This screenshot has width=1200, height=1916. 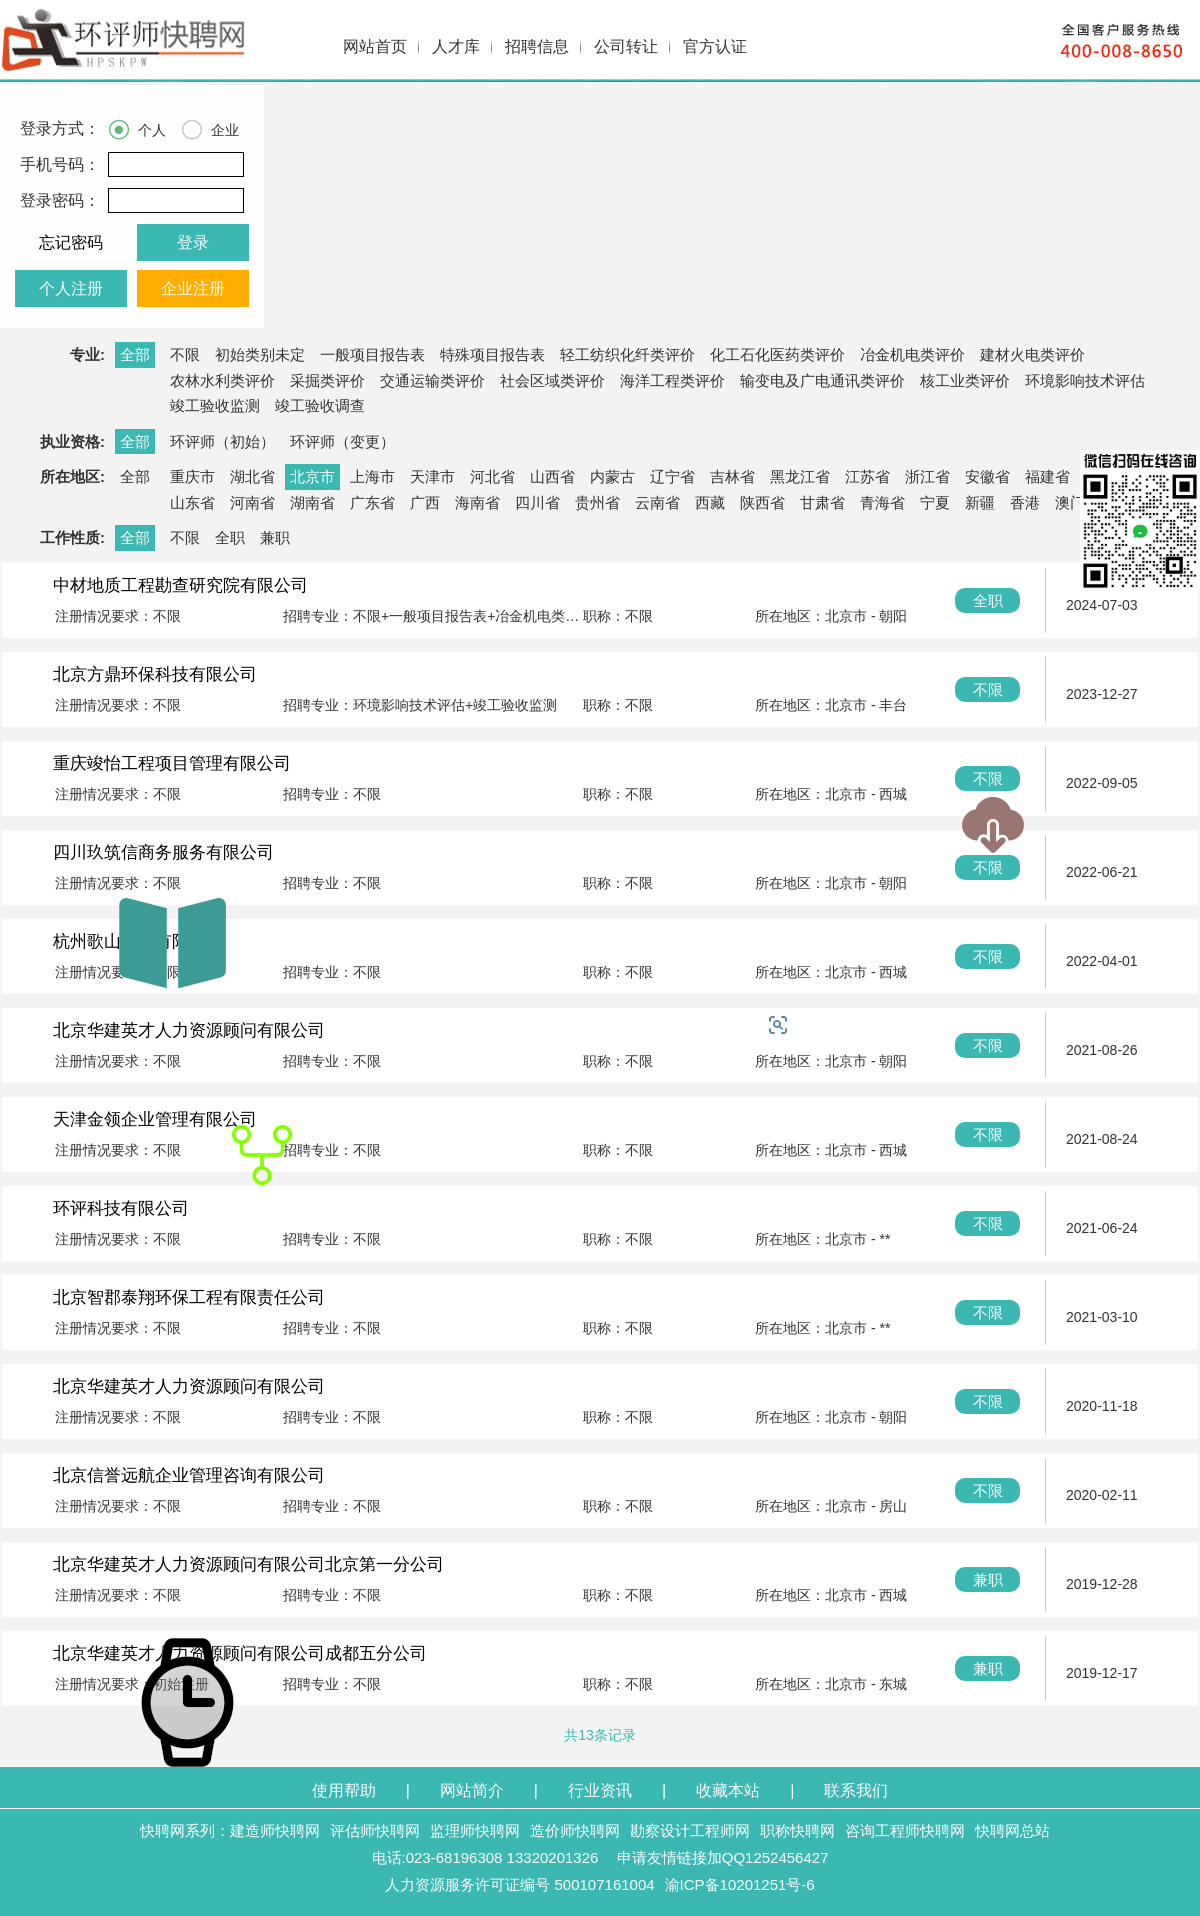 I want to click on download file from cloud storage, so click(x=993, y=825).